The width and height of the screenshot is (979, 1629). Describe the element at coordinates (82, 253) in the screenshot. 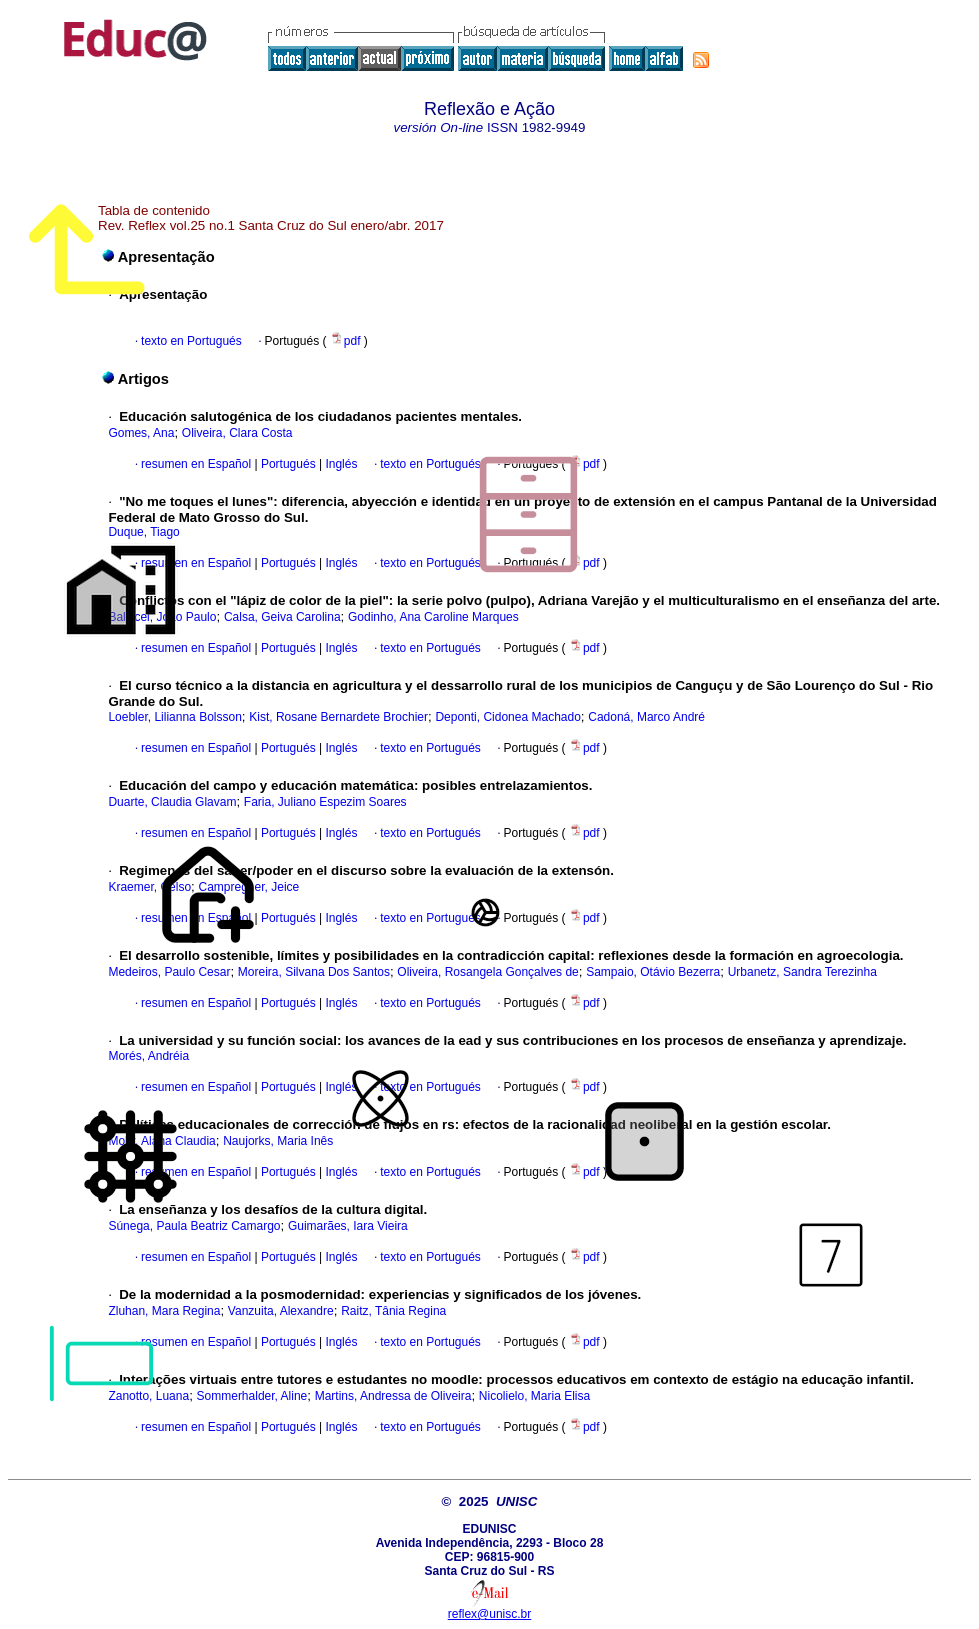

I see `go back and return to top` at that location.